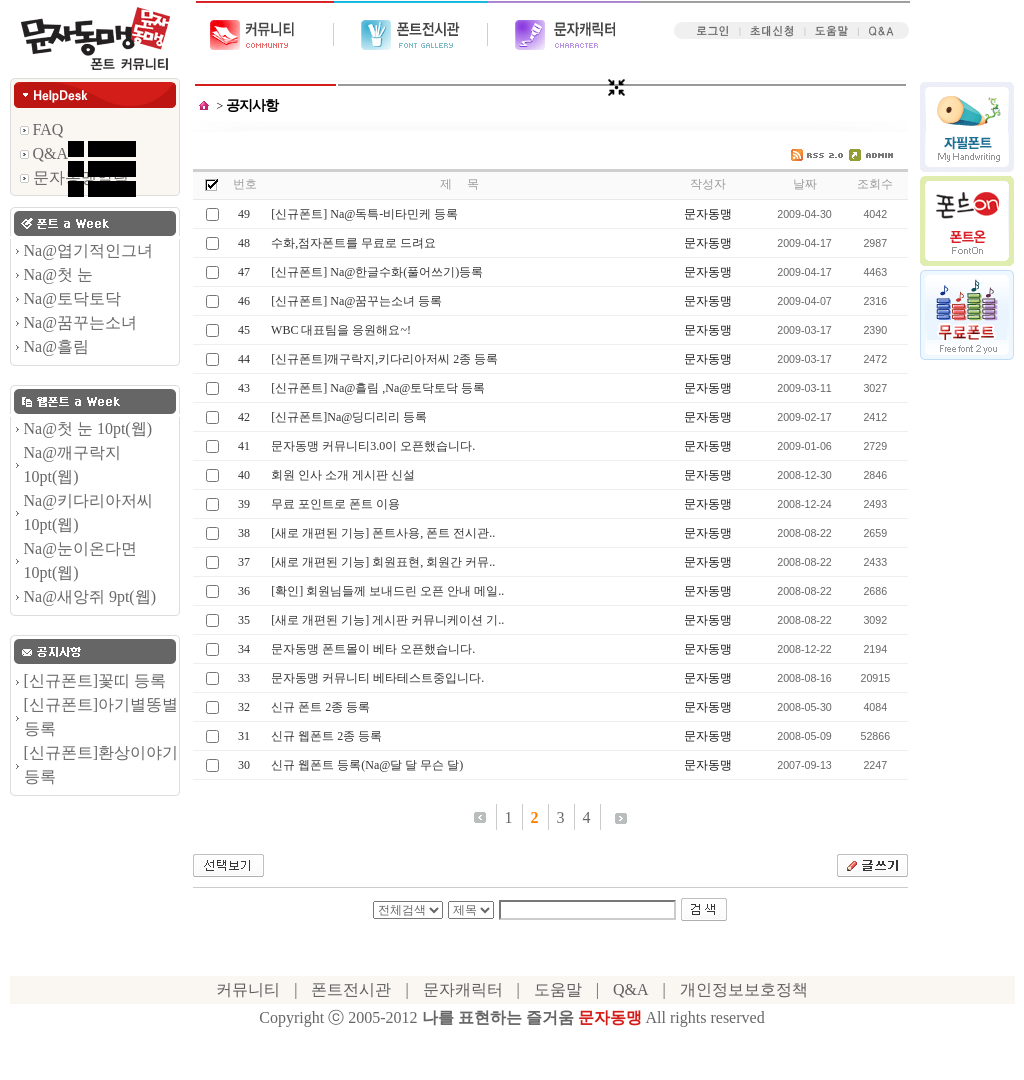 The image size is (1024, 1080). Describe the element at coordinates (104, 169) in the screenshot. I see `switch to list view` at that location.